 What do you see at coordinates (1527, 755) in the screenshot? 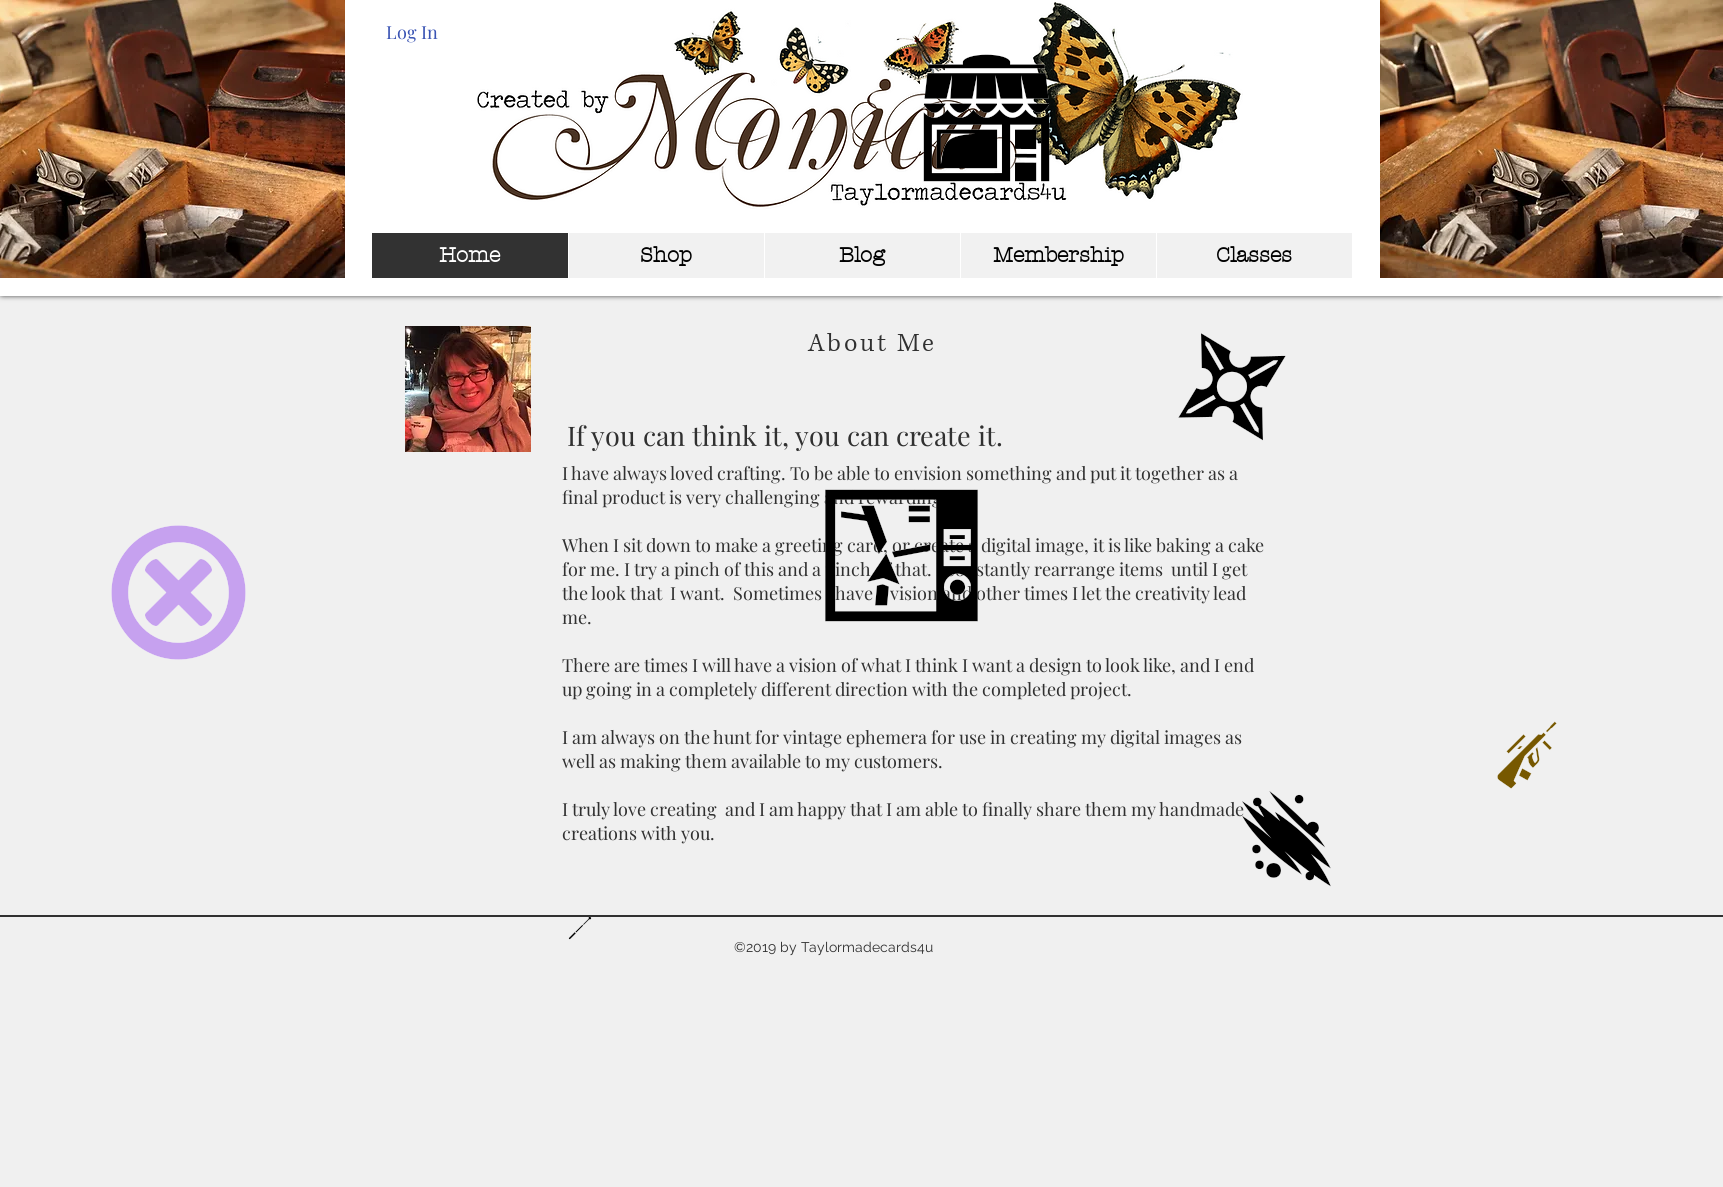
I see `select assault rifle weapon` at bounding box center [1527, 755].